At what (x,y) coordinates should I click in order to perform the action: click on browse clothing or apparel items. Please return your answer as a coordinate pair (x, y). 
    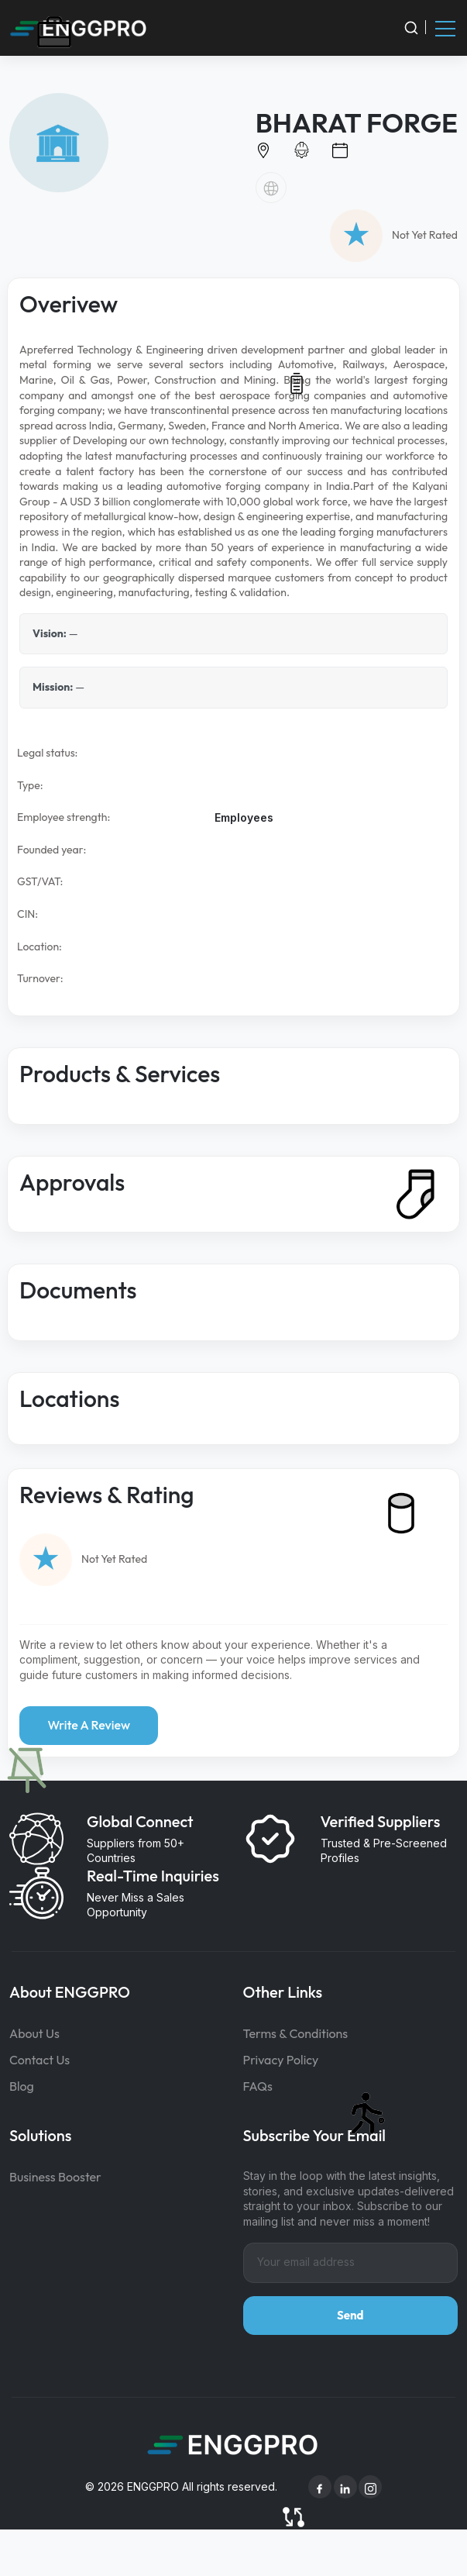
    Looking at the image, I should click on (417, 1193).